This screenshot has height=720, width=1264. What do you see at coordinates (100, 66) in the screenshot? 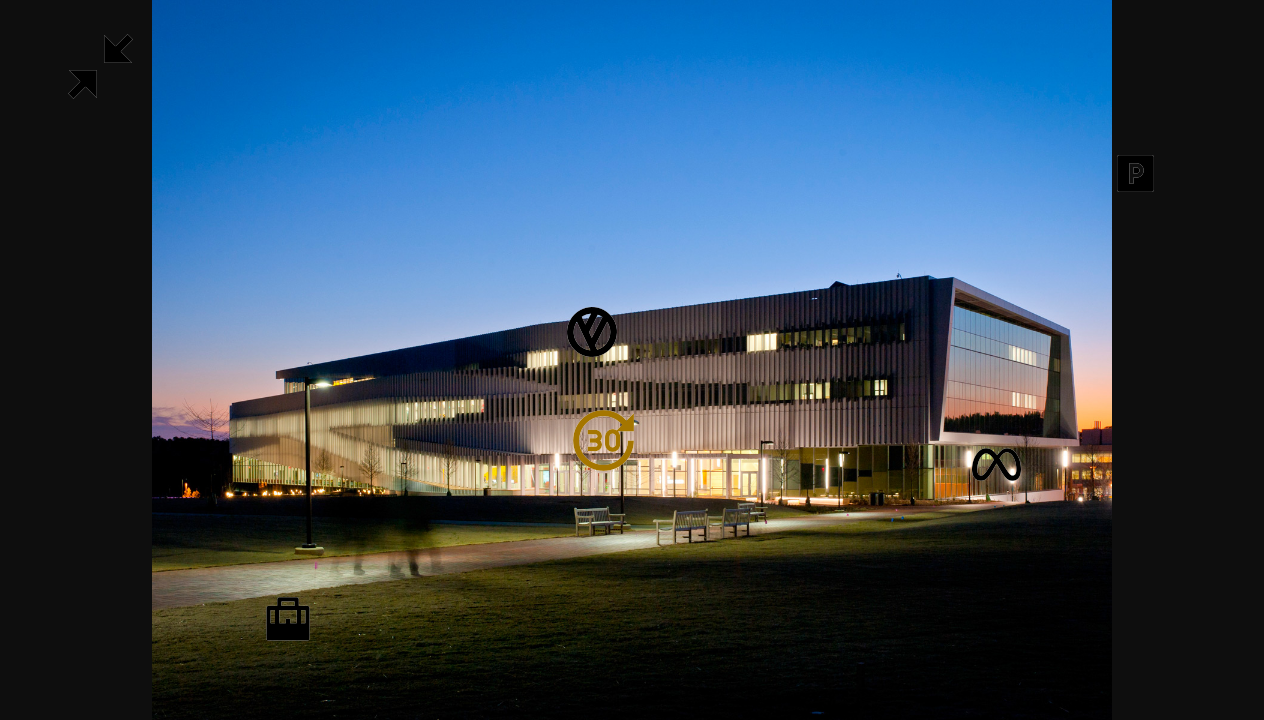
I see `collapse or minimize an expanded view` at bounding box center [100, 66].